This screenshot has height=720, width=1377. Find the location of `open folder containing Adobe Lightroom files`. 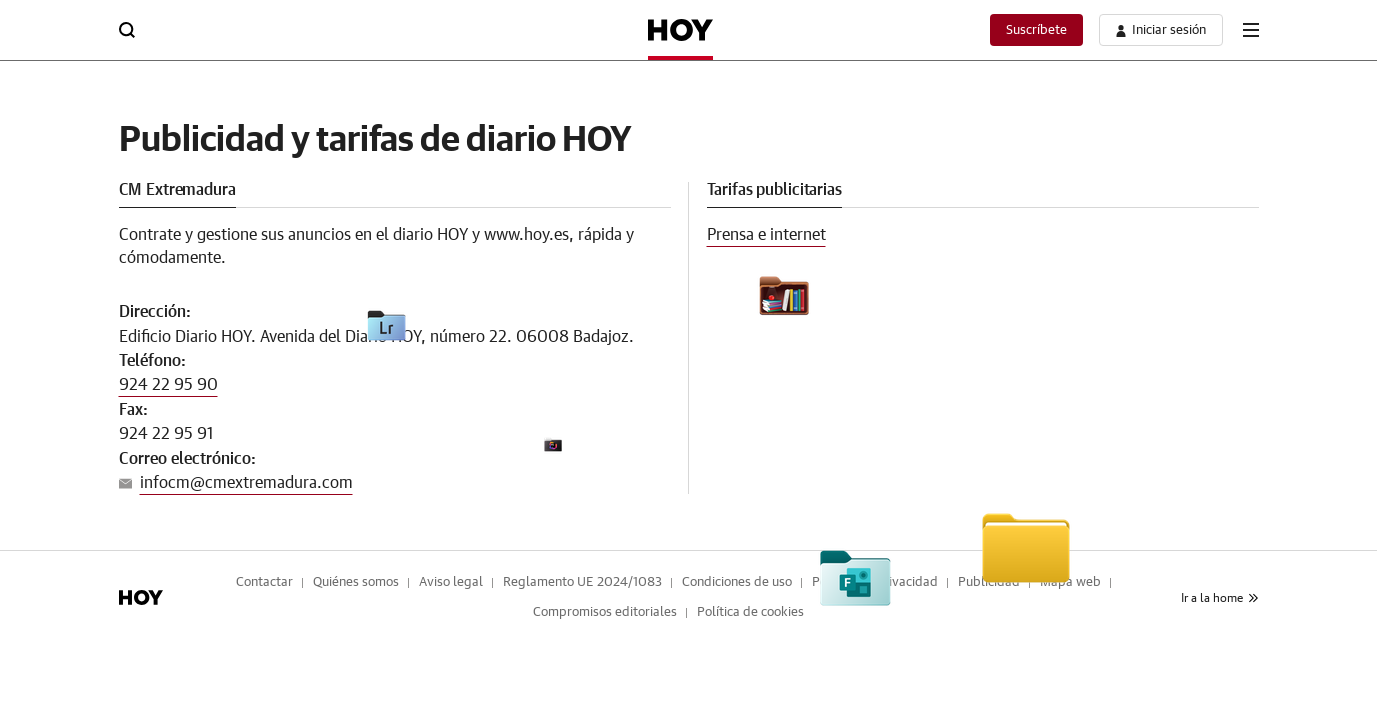

open folder containing Adobe Lightroom files is located at coordinates (386, 326).